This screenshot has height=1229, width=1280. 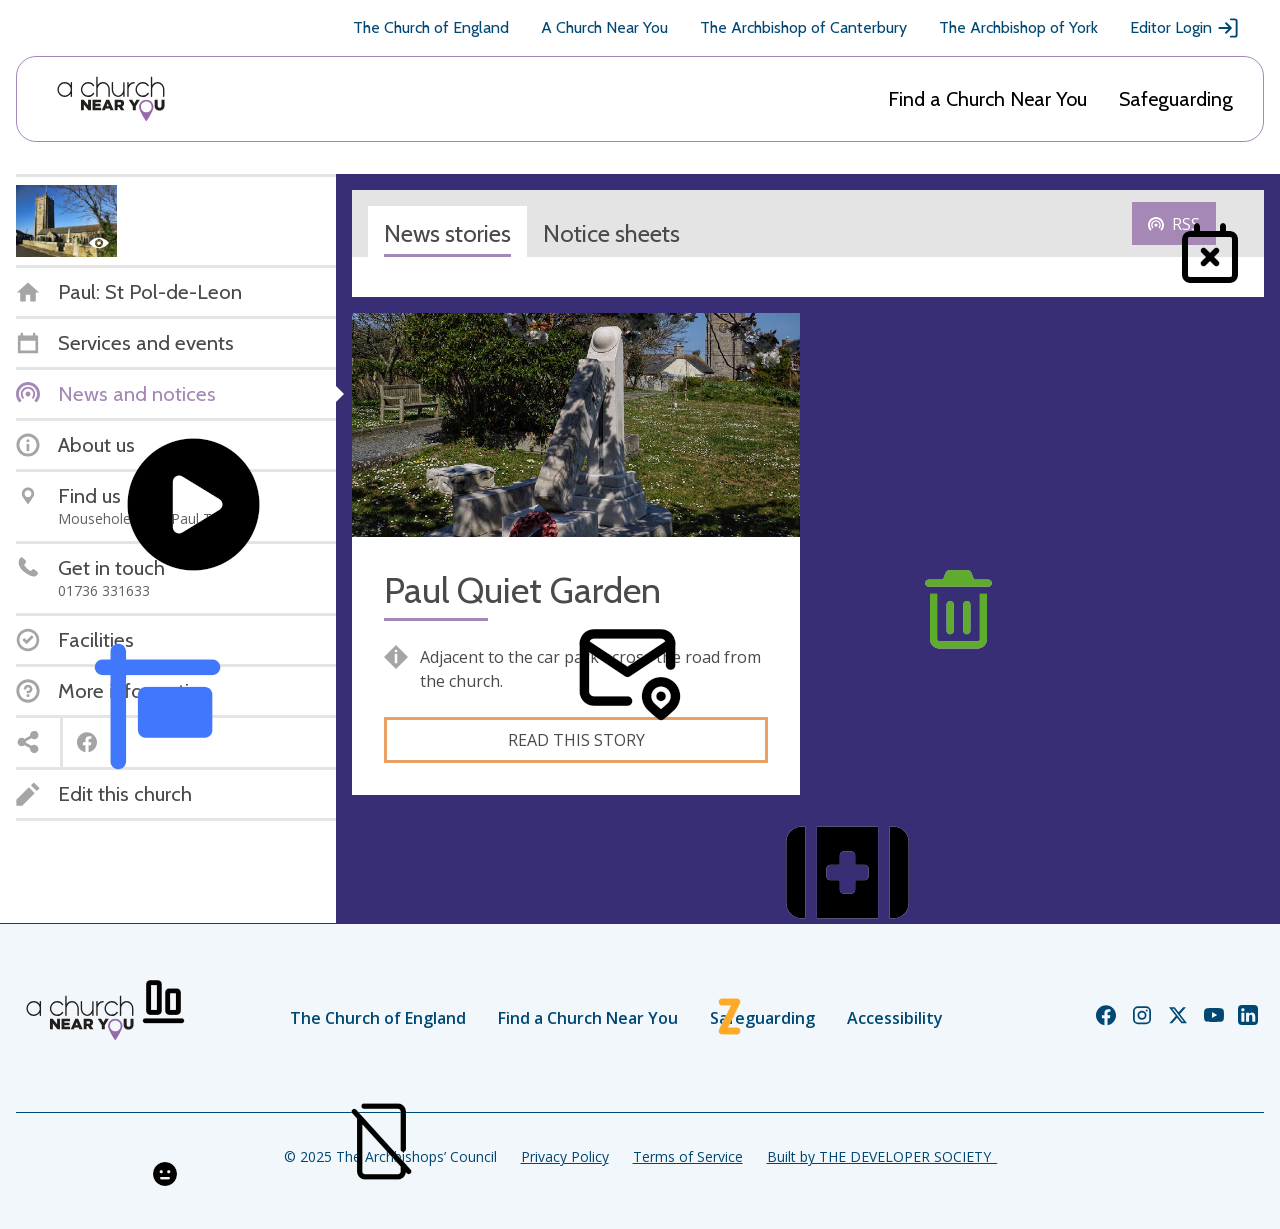 I want to click on indicate a neutral or indifferent reaction, so click(x=165, y=1174).